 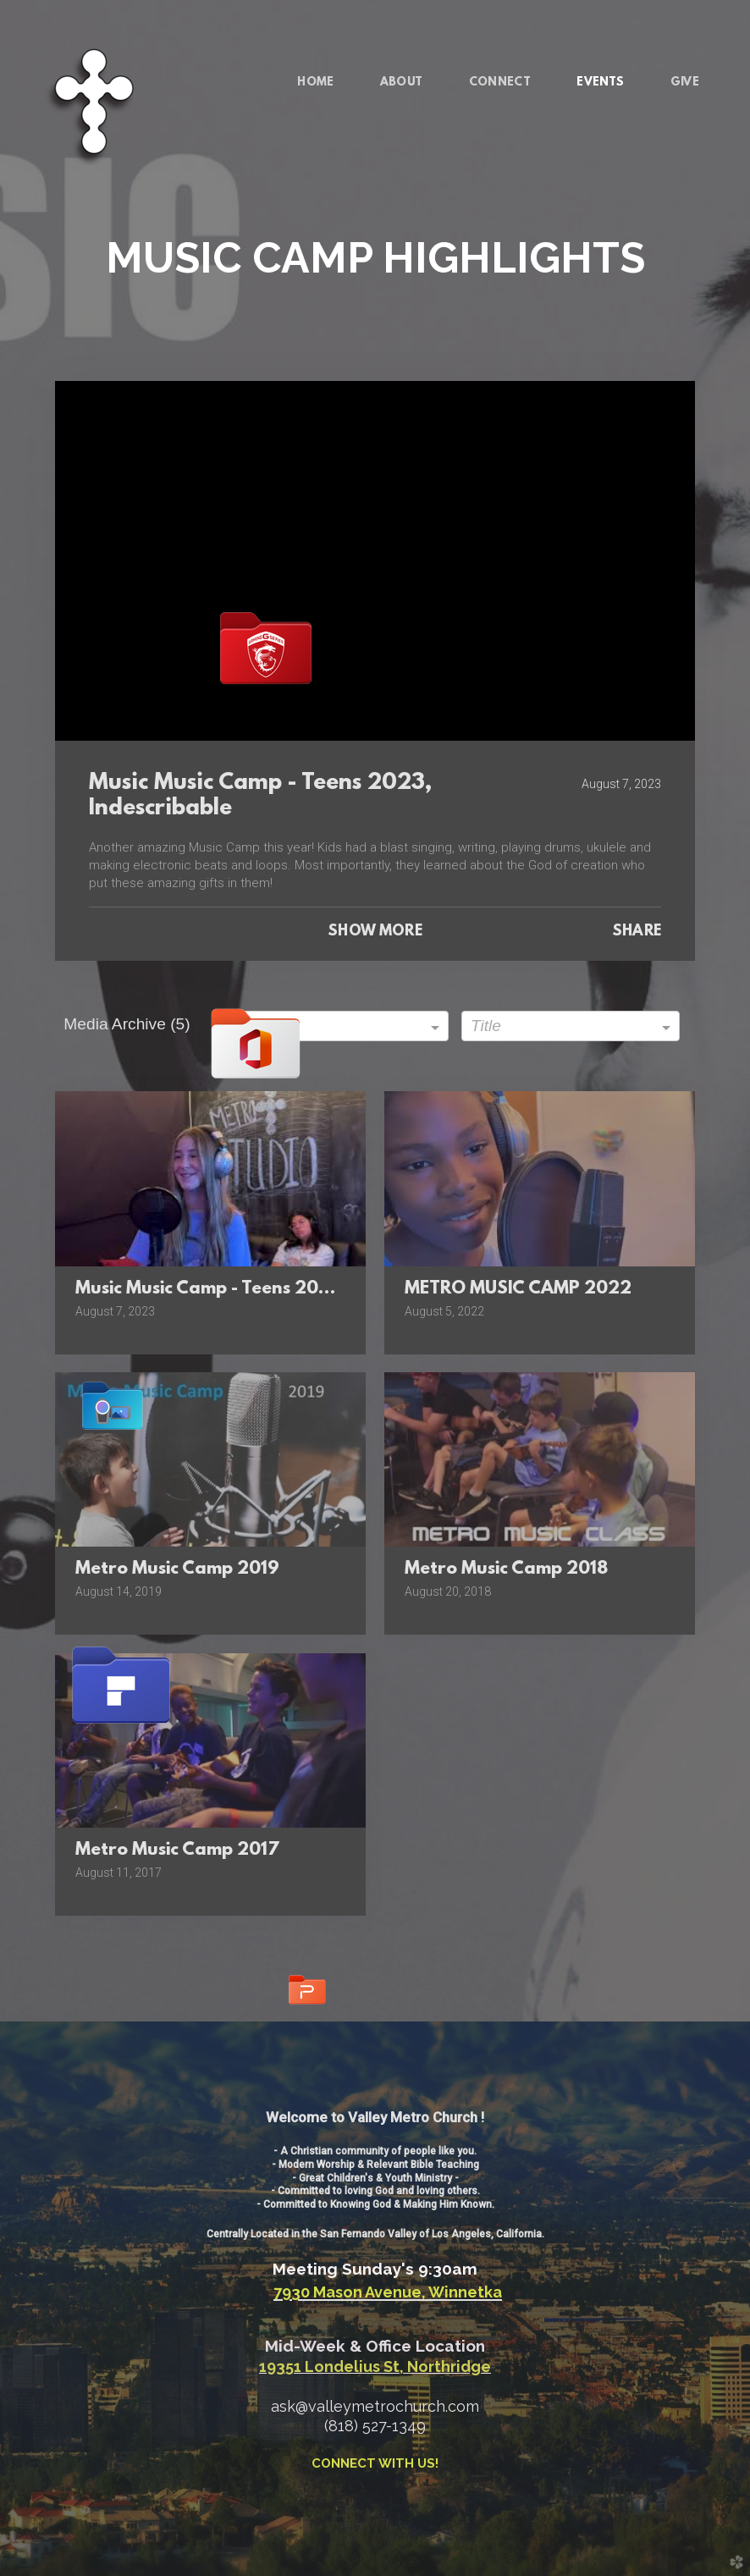 I want to click on open folder containing WPS presentation files, so click(x=306, y=1990).